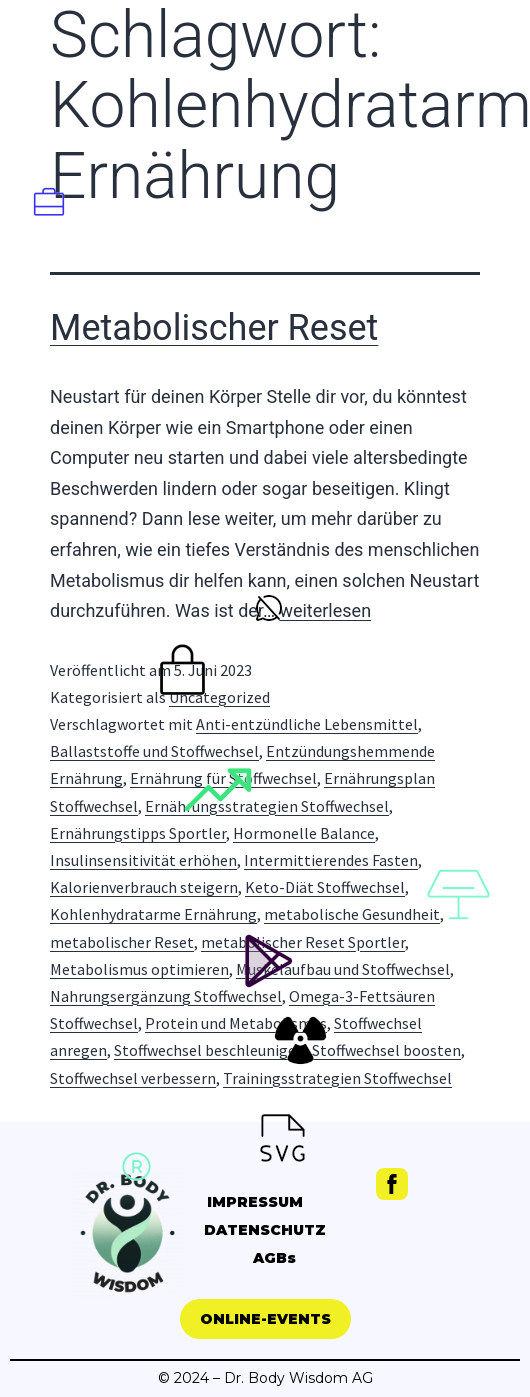  Describe the element at coordinates (458, 894) in the screenshot. I see `access presentation mode` at that location.